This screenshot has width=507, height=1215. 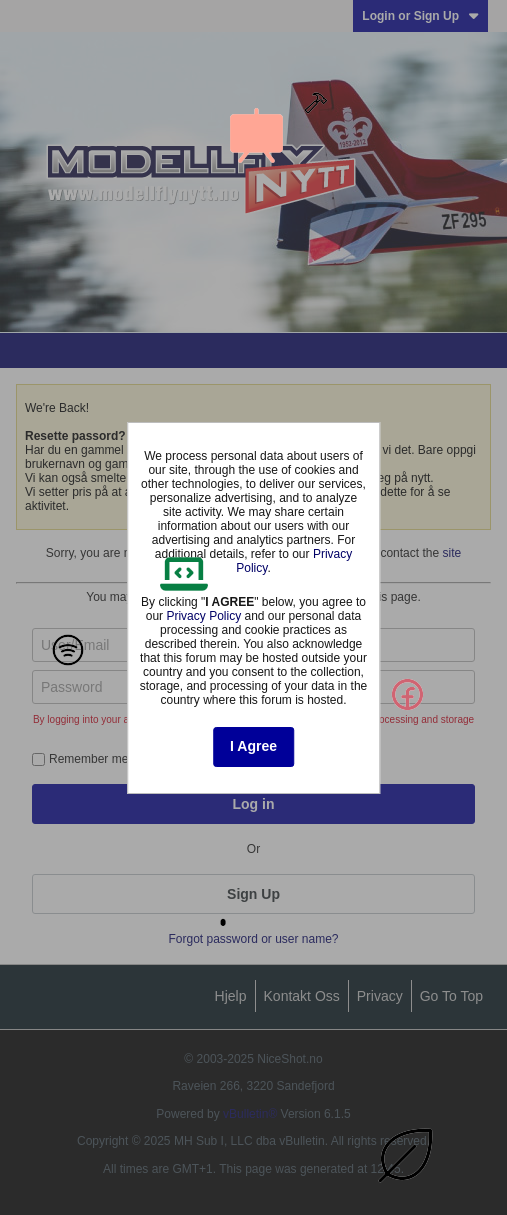 I want to click on indicates eco-friendly or sustainable option, so click(x=405, y=1155).